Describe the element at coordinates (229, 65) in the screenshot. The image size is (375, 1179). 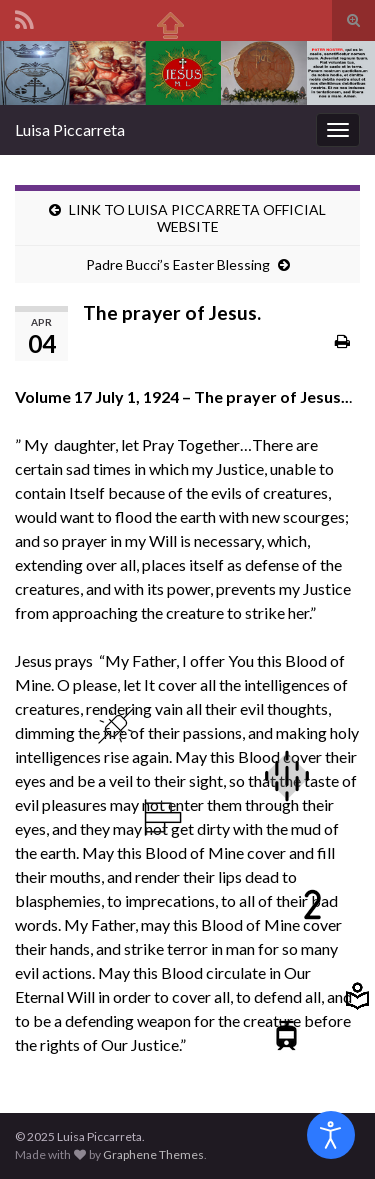
I see `quick location access or rapid positioning` at that location.